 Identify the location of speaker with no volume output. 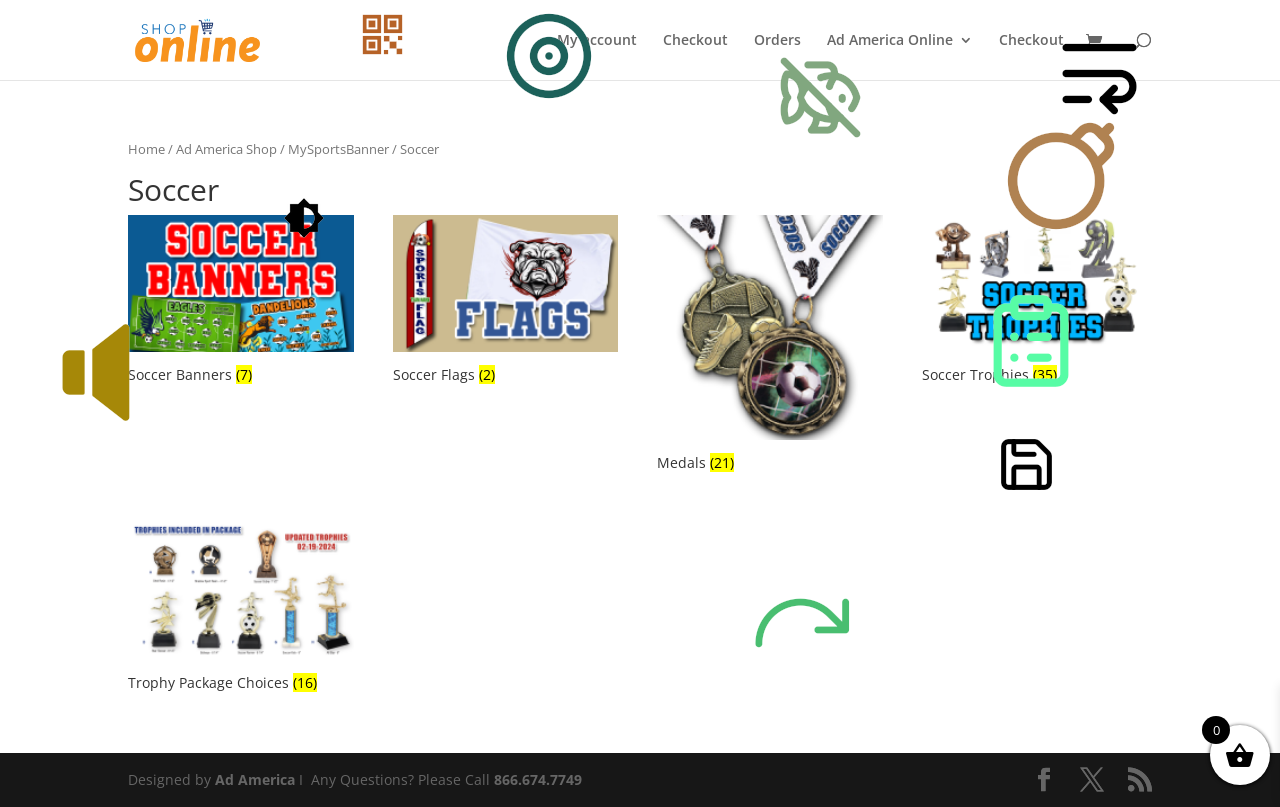
(114, 372).